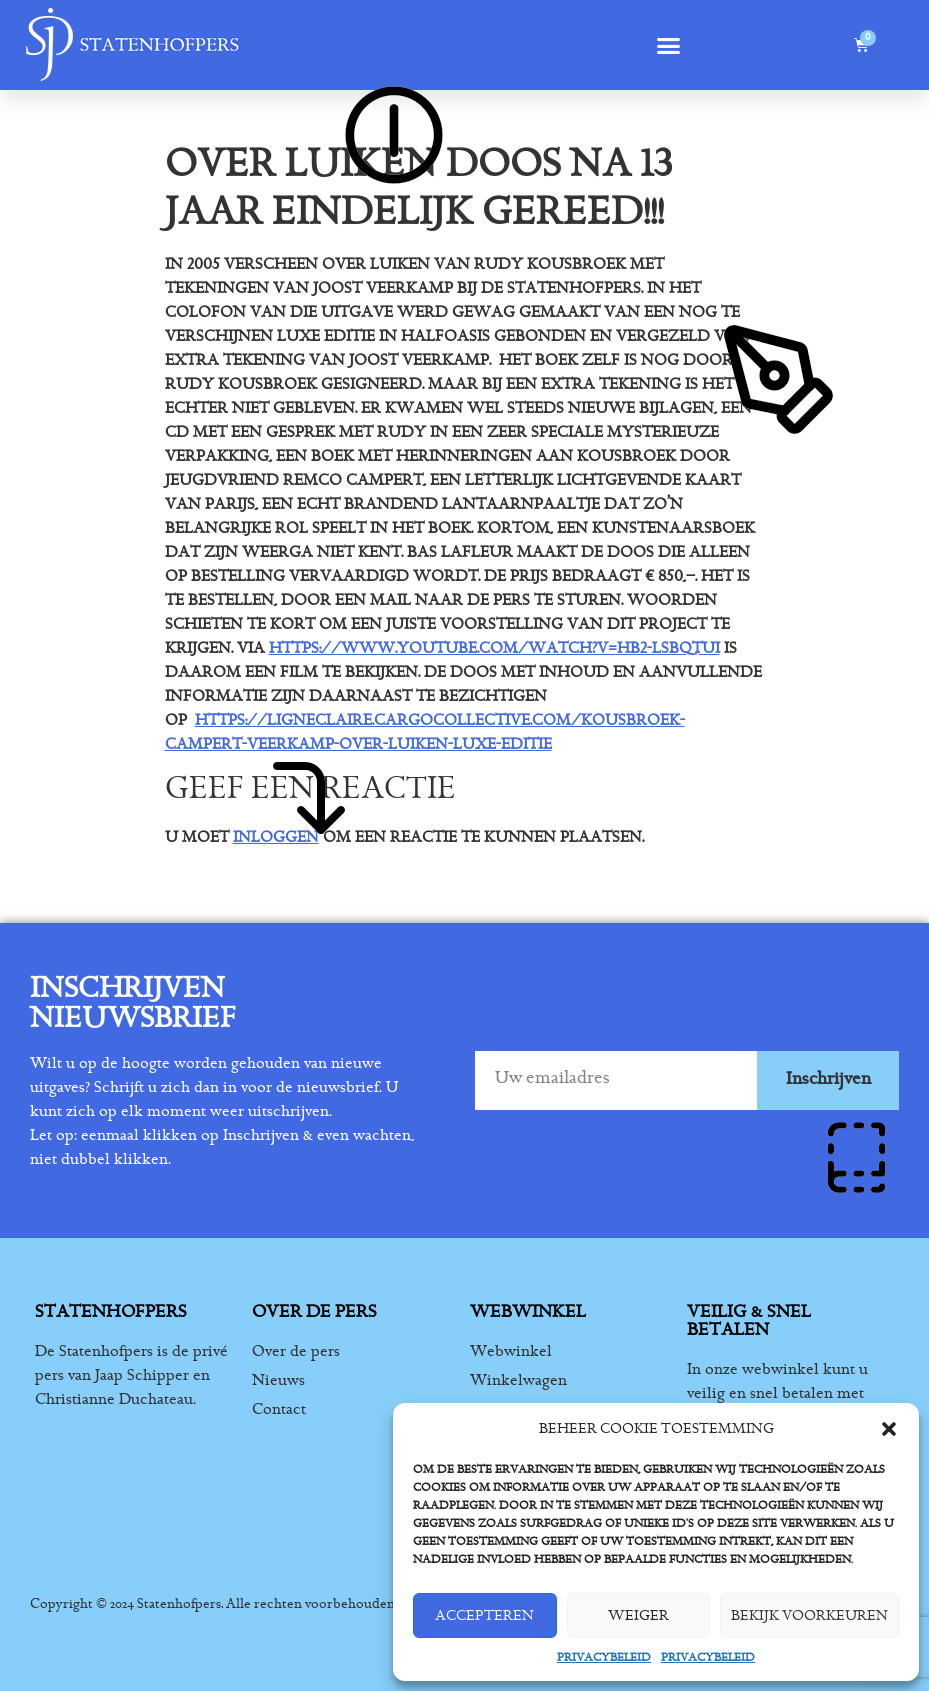  I want to click on draft or unpublished document, so click(856, 1157).